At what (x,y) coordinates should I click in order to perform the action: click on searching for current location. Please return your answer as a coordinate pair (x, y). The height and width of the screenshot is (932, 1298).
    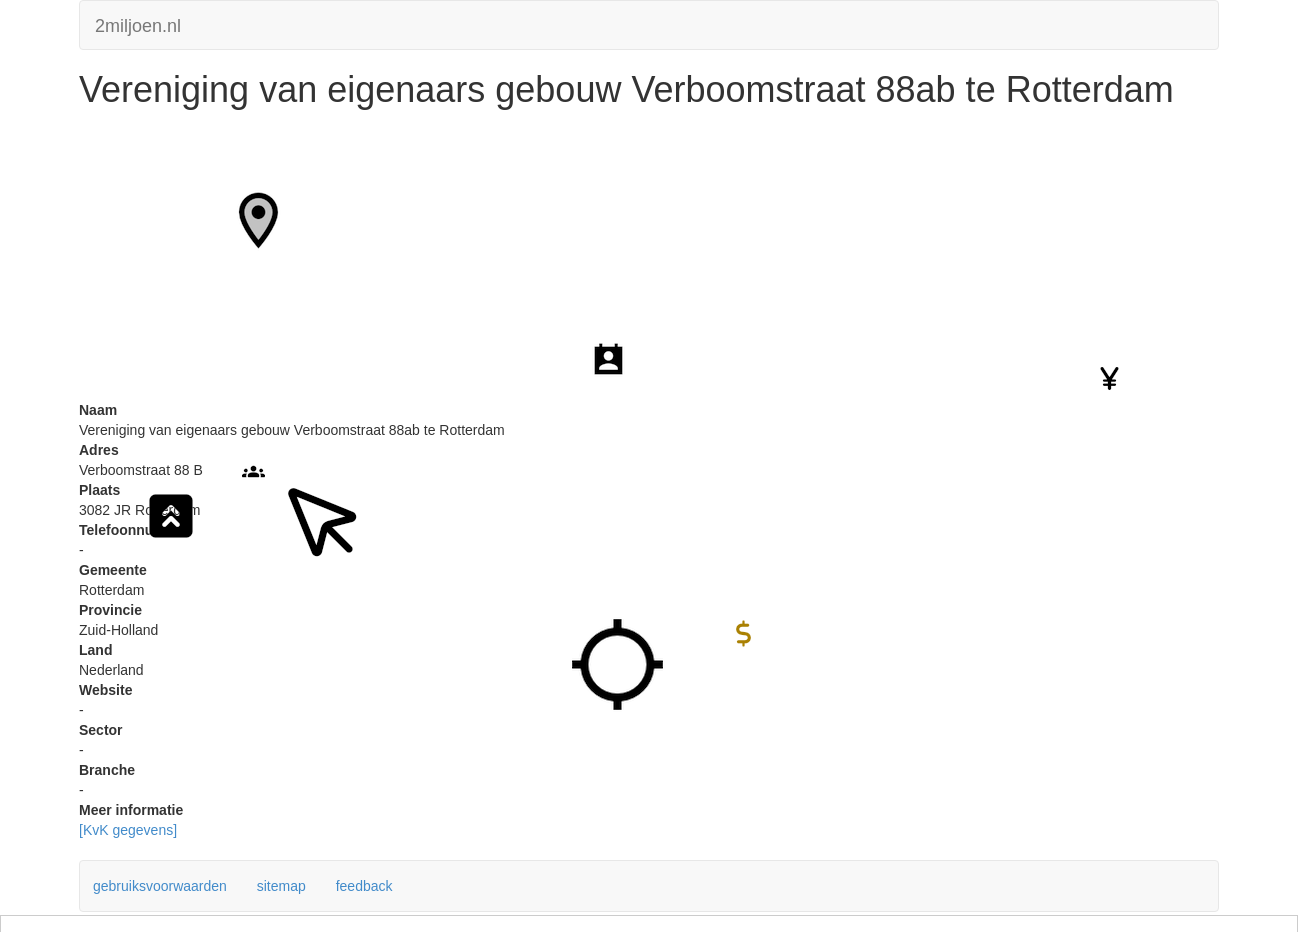
    Looking at the image, I should click on (617, 664).